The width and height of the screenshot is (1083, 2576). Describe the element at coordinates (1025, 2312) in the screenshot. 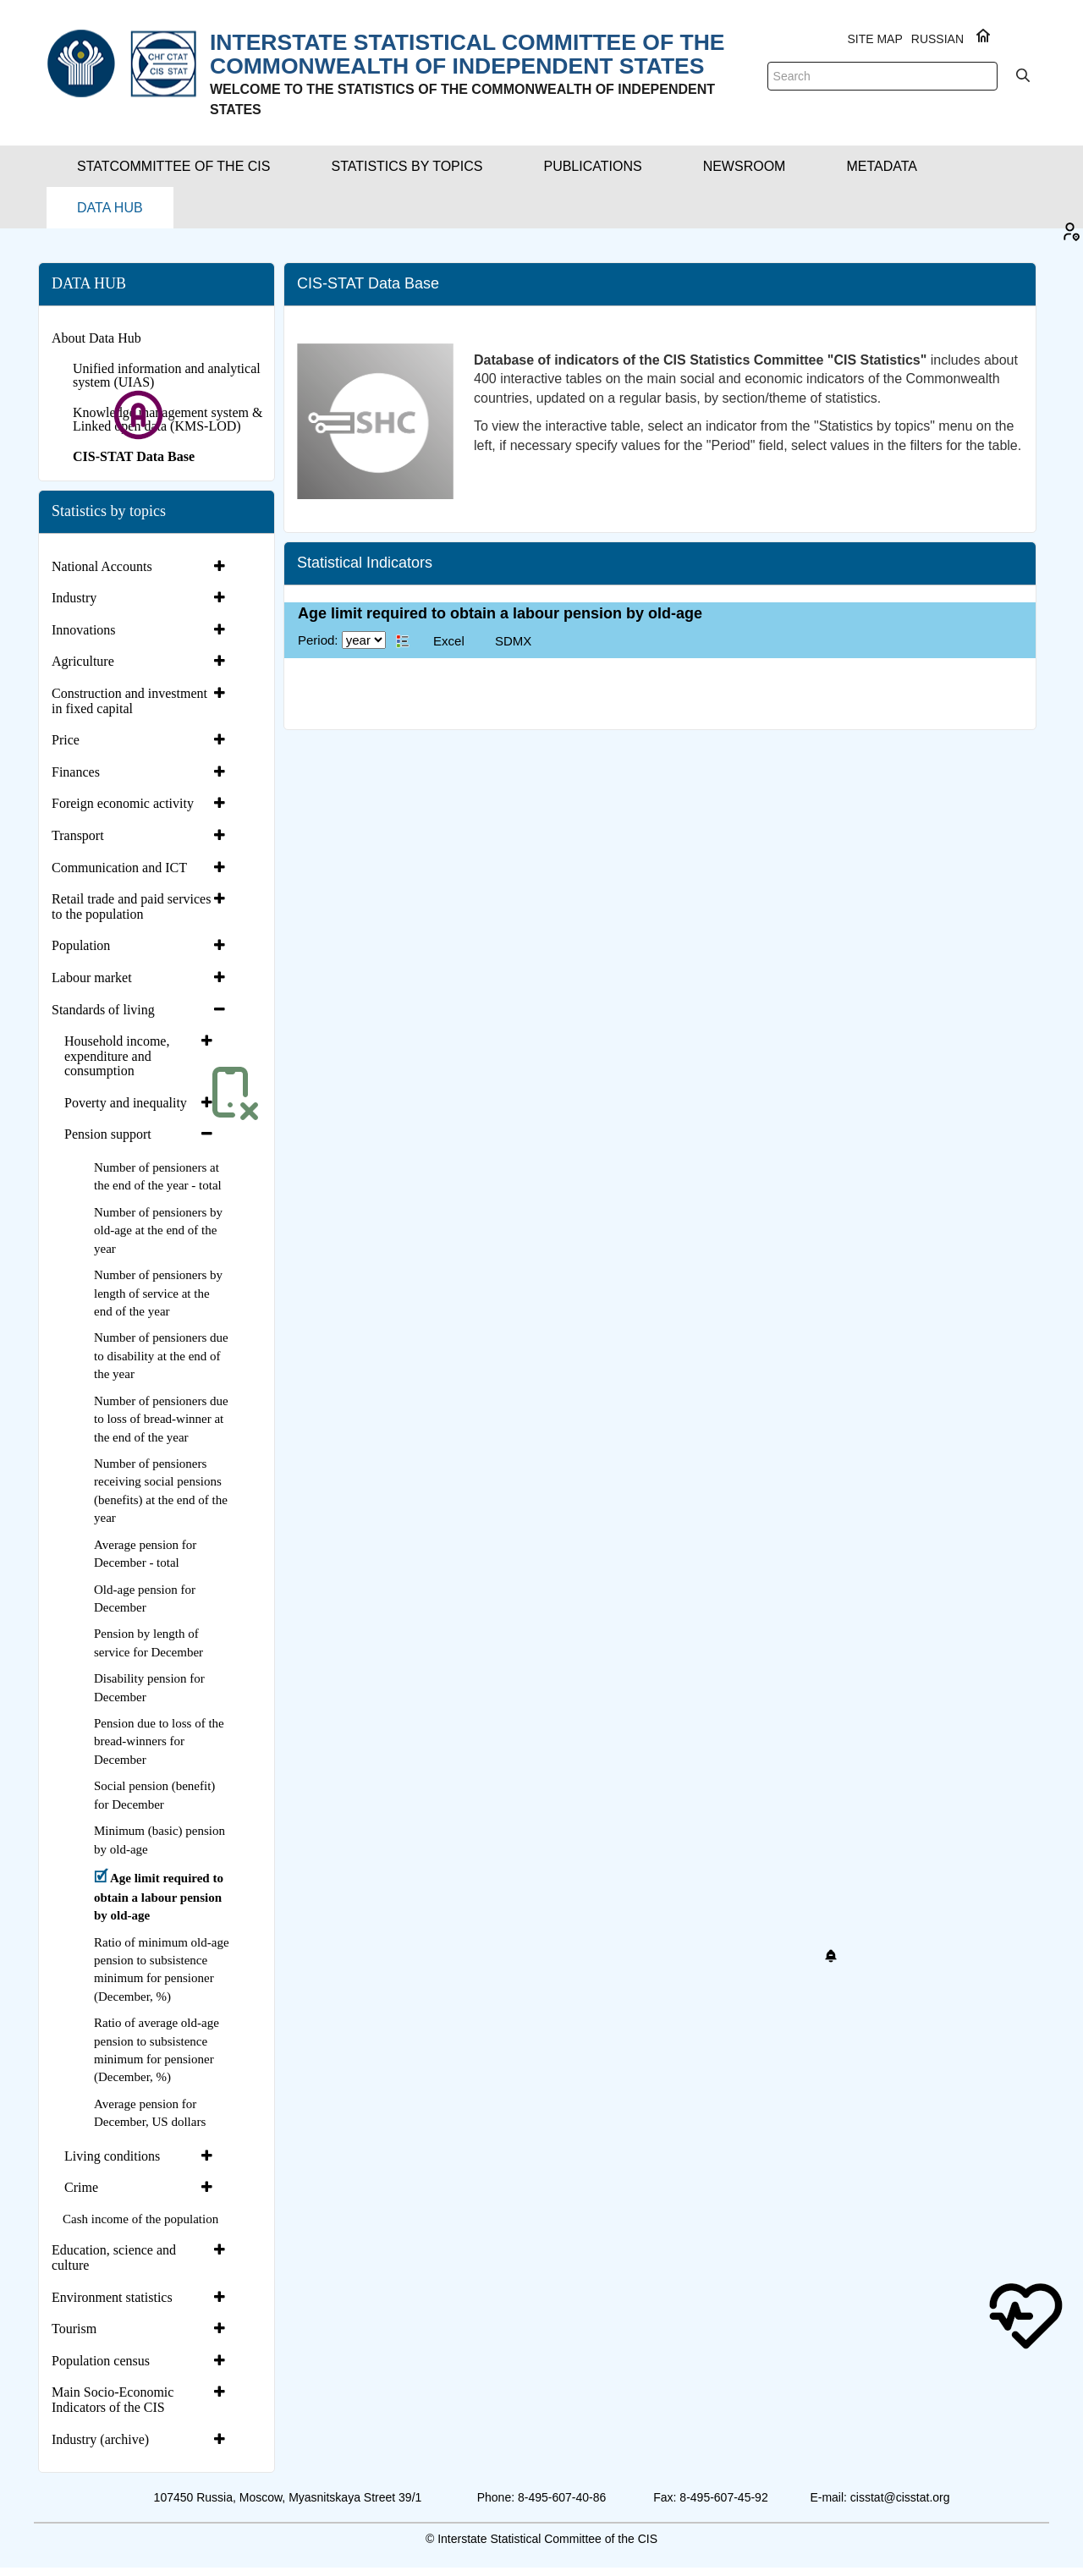

I see `view health or fitness metrics` at that location.